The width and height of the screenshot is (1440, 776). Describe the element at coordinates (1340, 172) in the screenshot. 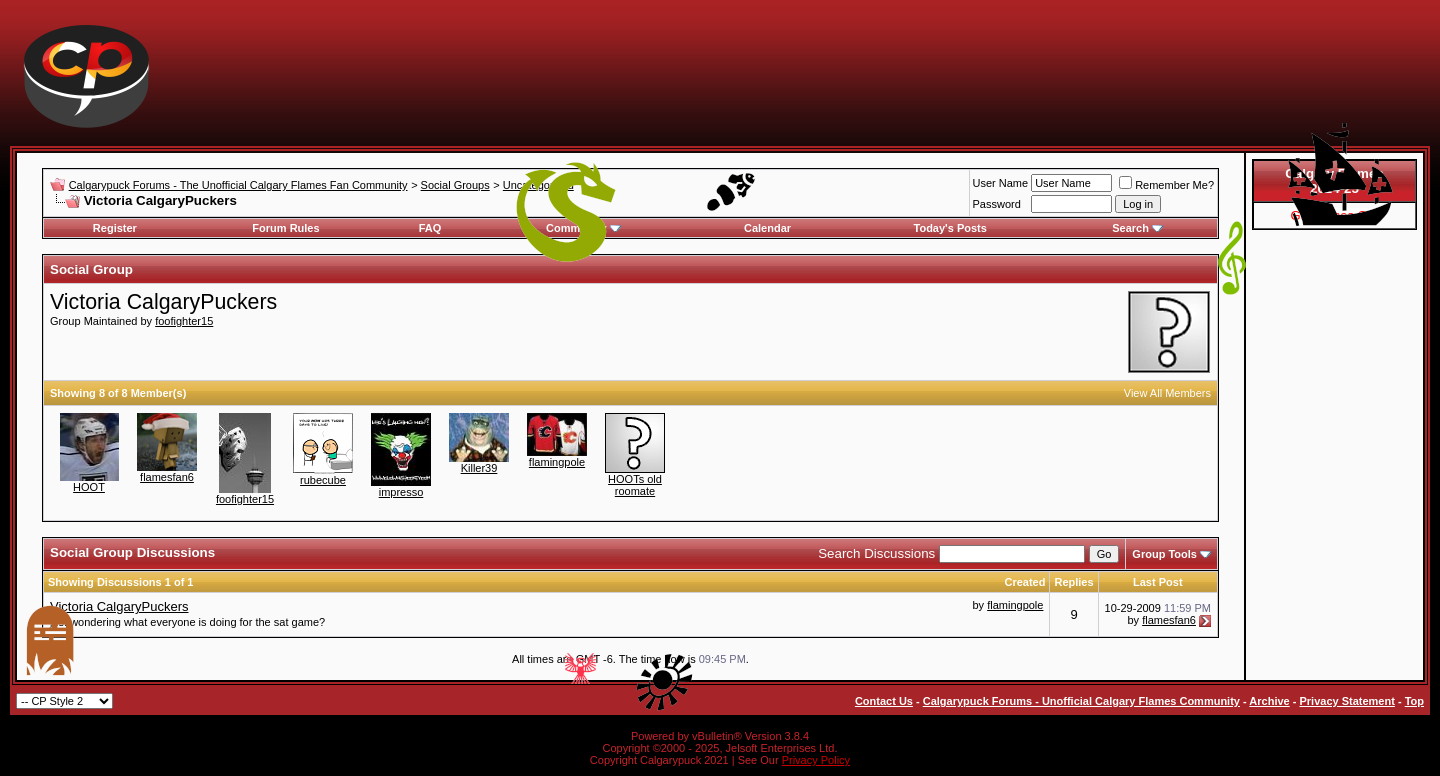

I see `historical sailing ship icon for exploration games` at that location.